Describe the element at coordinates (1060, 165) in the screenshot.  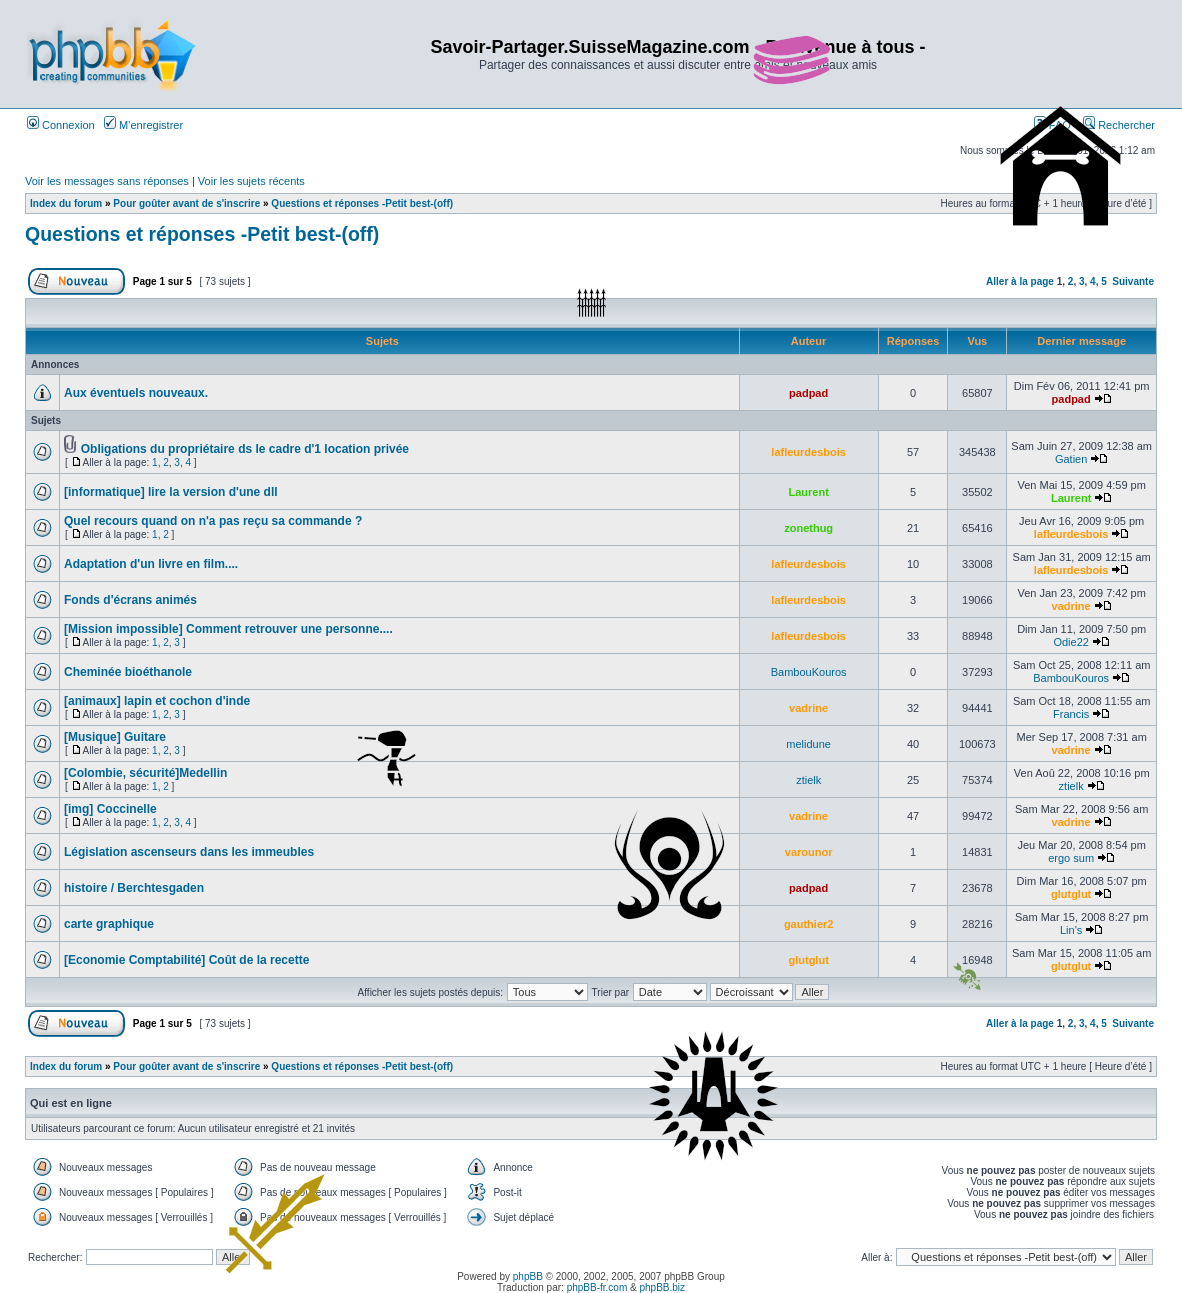
I see `access pet or dog-related features` at that location.